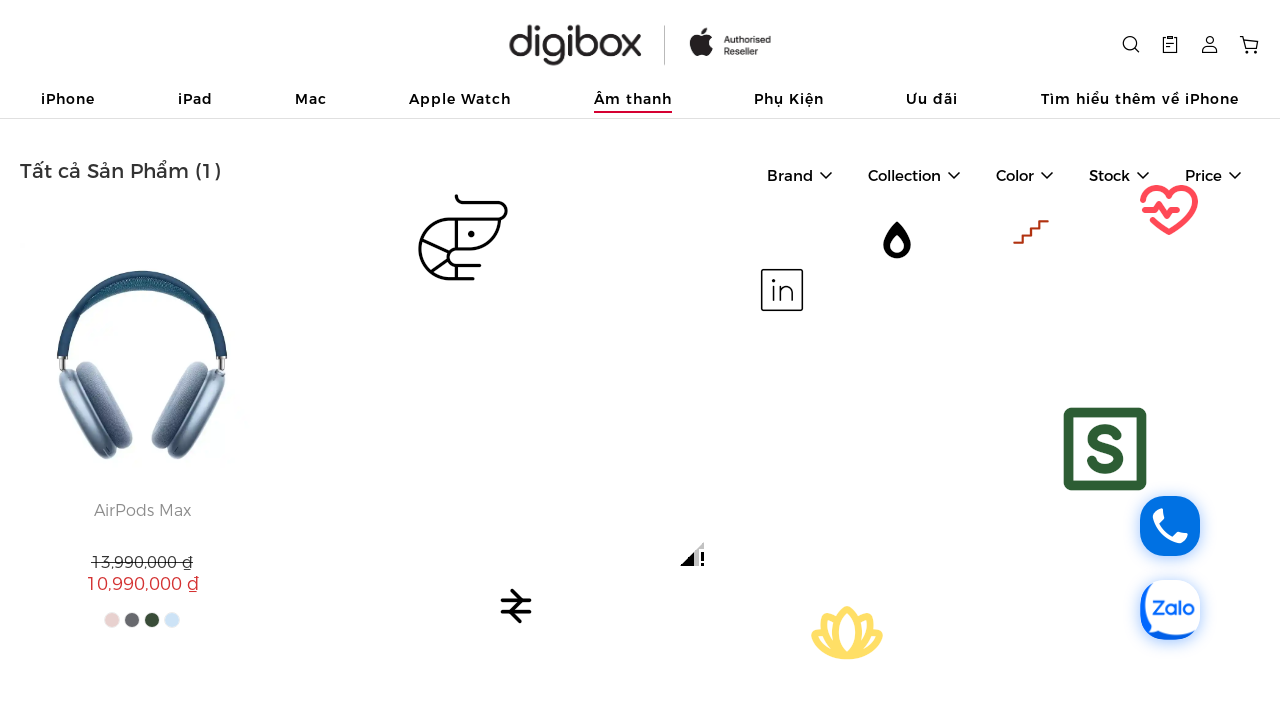 The width and height of the screenshot is (1280, 720). What do you see at coordinates (897, 240) in the screenshot?
I see `indicates flammable or combustible content` at bounding box center [897, 240].